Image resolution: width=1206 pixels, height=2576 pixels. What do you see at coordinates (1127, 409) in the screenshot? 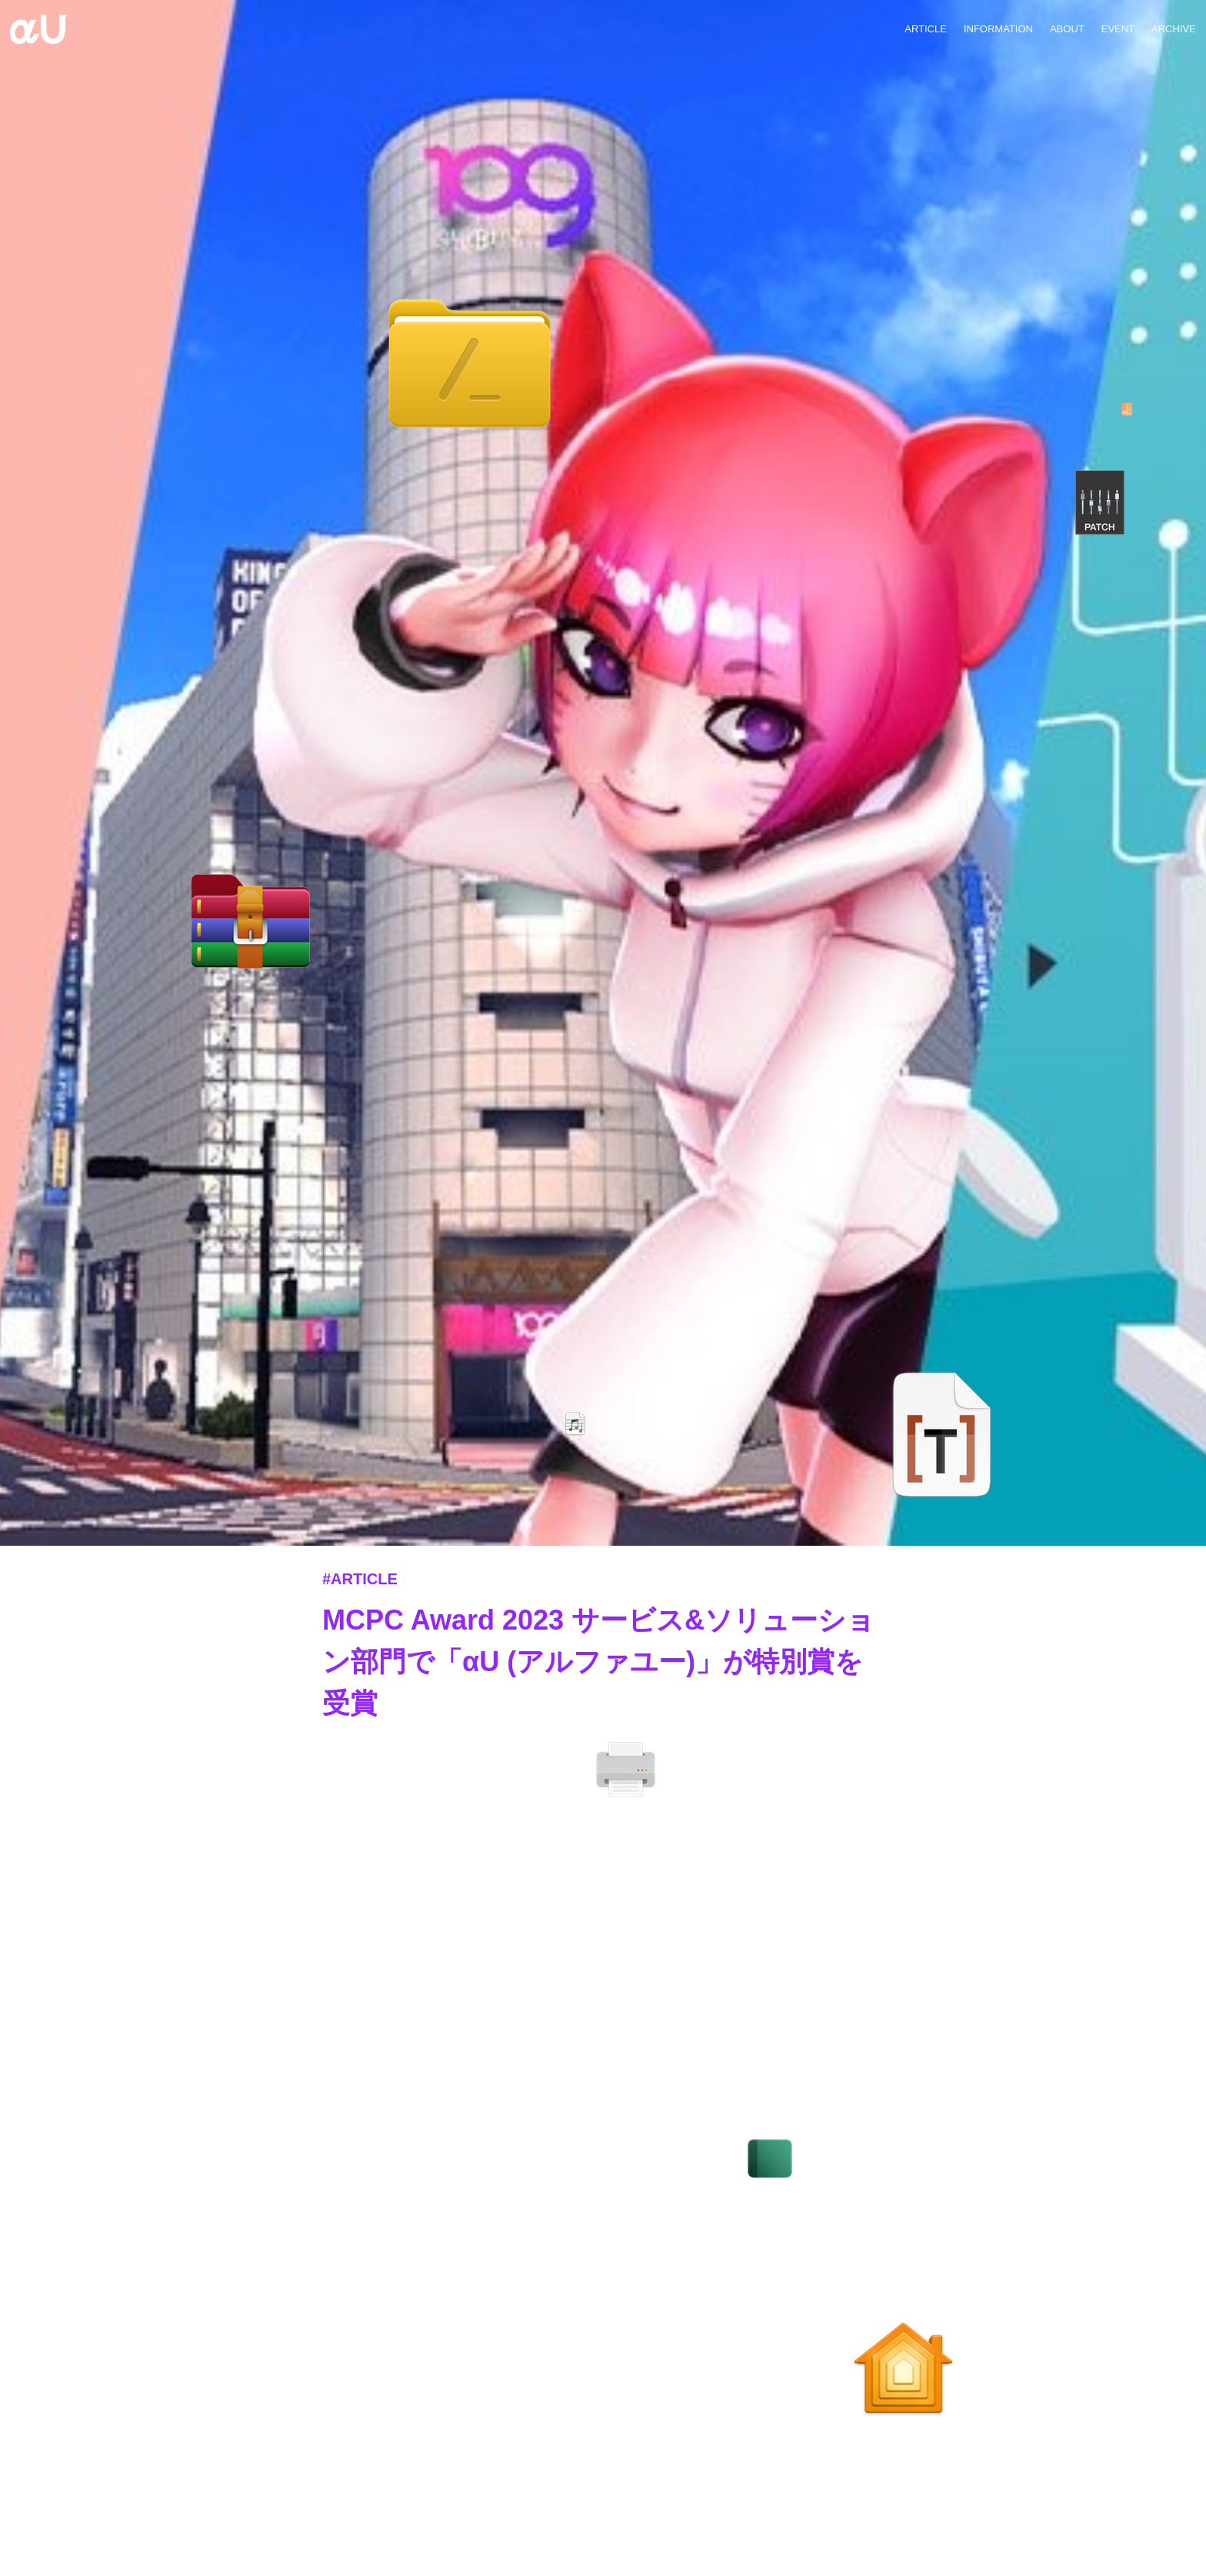
I see `a compressed archive or package file` at bounding box center [1127, 409].